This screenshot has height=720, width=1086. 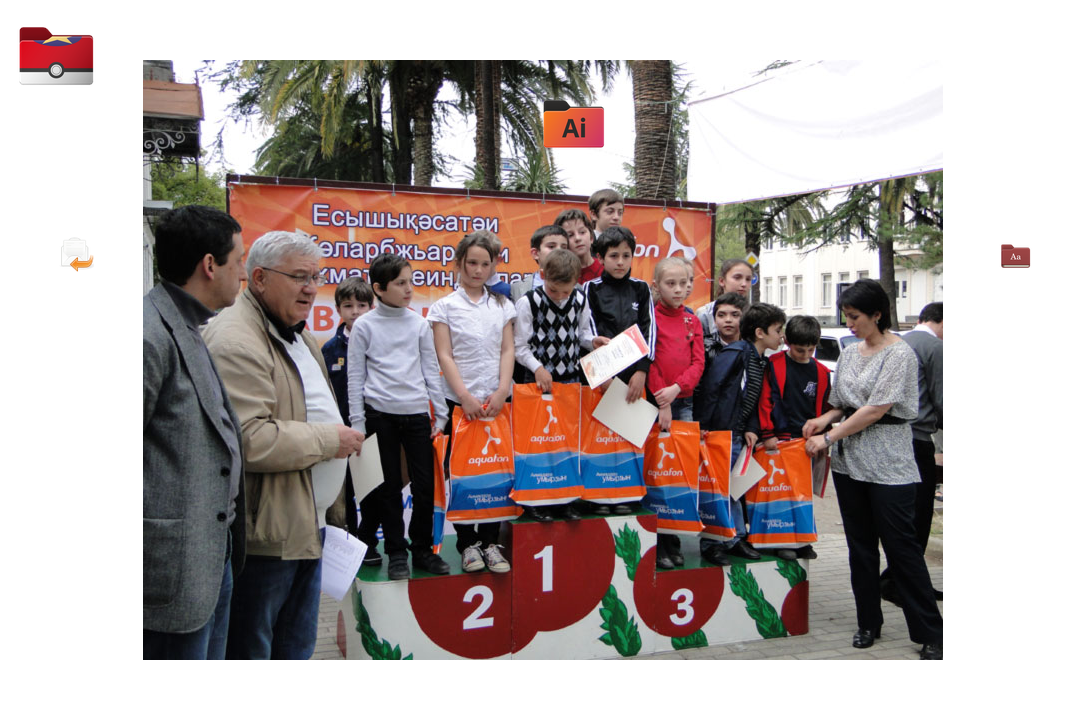 What do you see at coordinates (76, 254) in the screenshot?
I see `indicates a replied email message` at bounding box center [76, 254].